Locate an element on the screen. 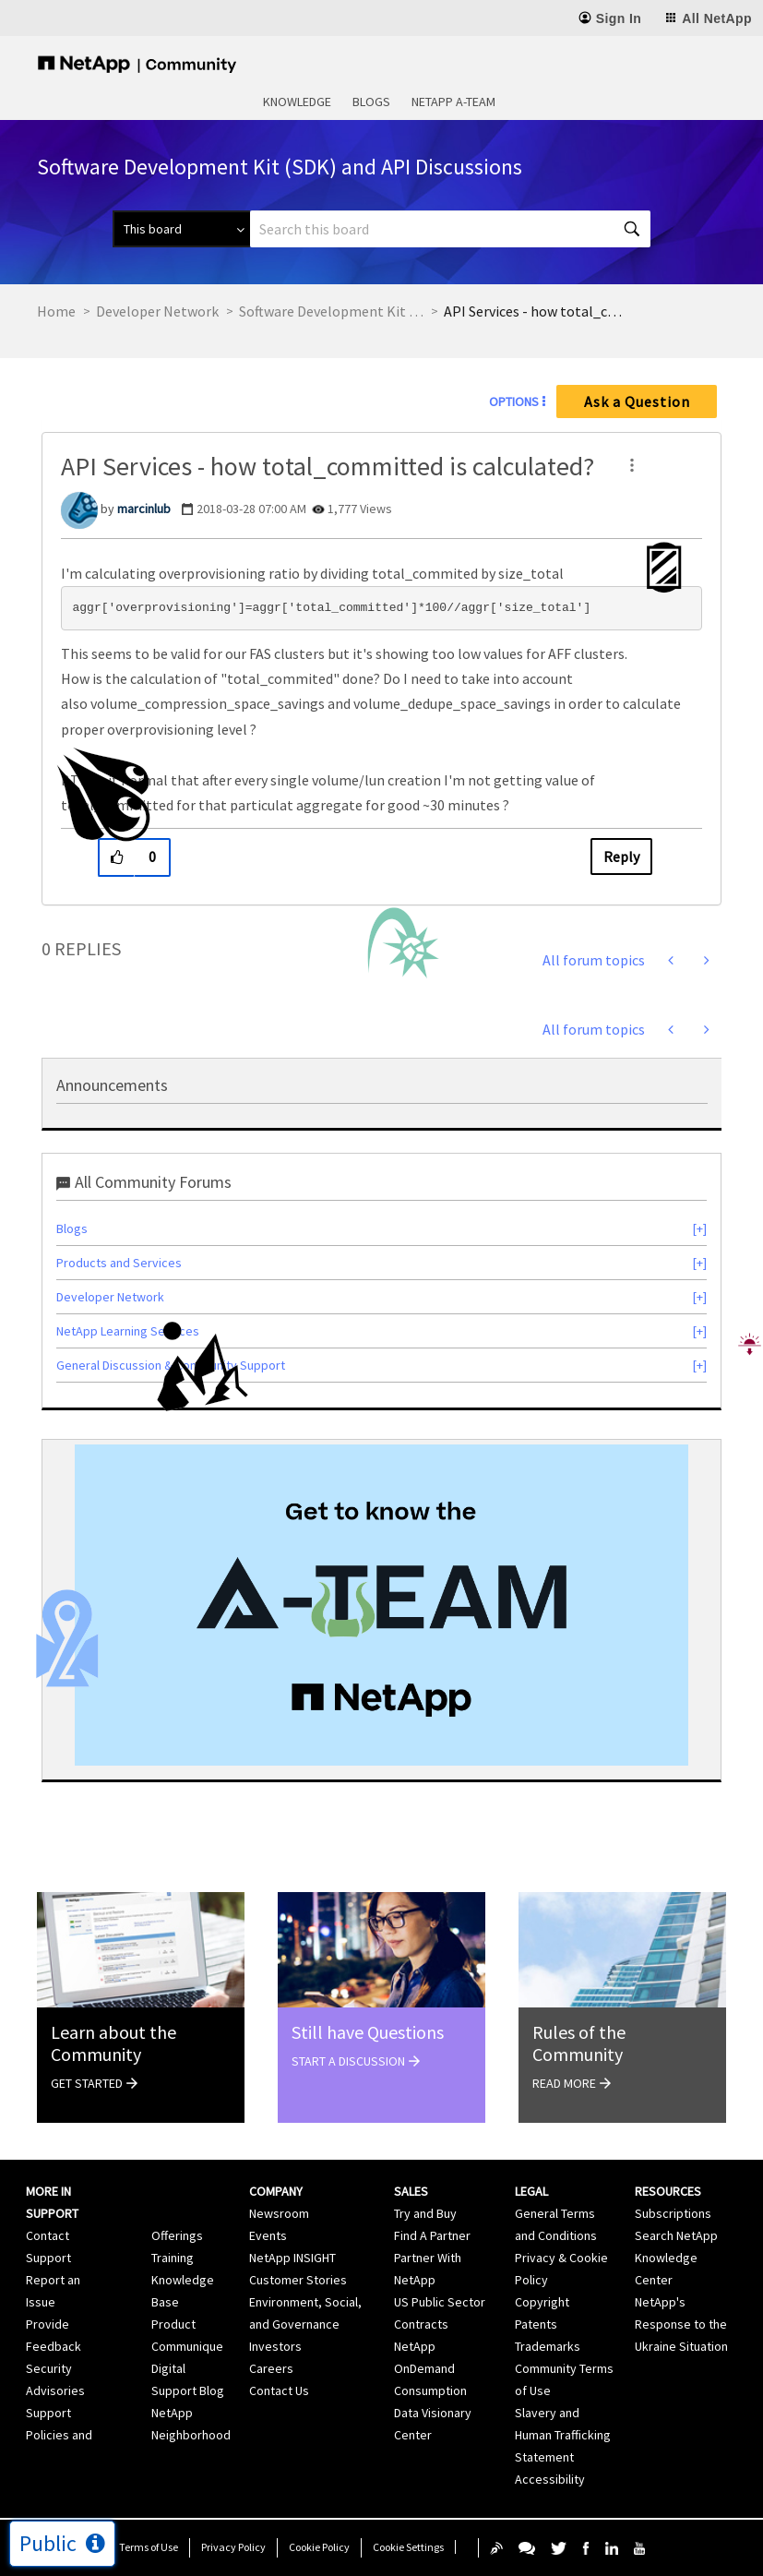  view mirror or reflection feature is located at coordinates (663, 567).